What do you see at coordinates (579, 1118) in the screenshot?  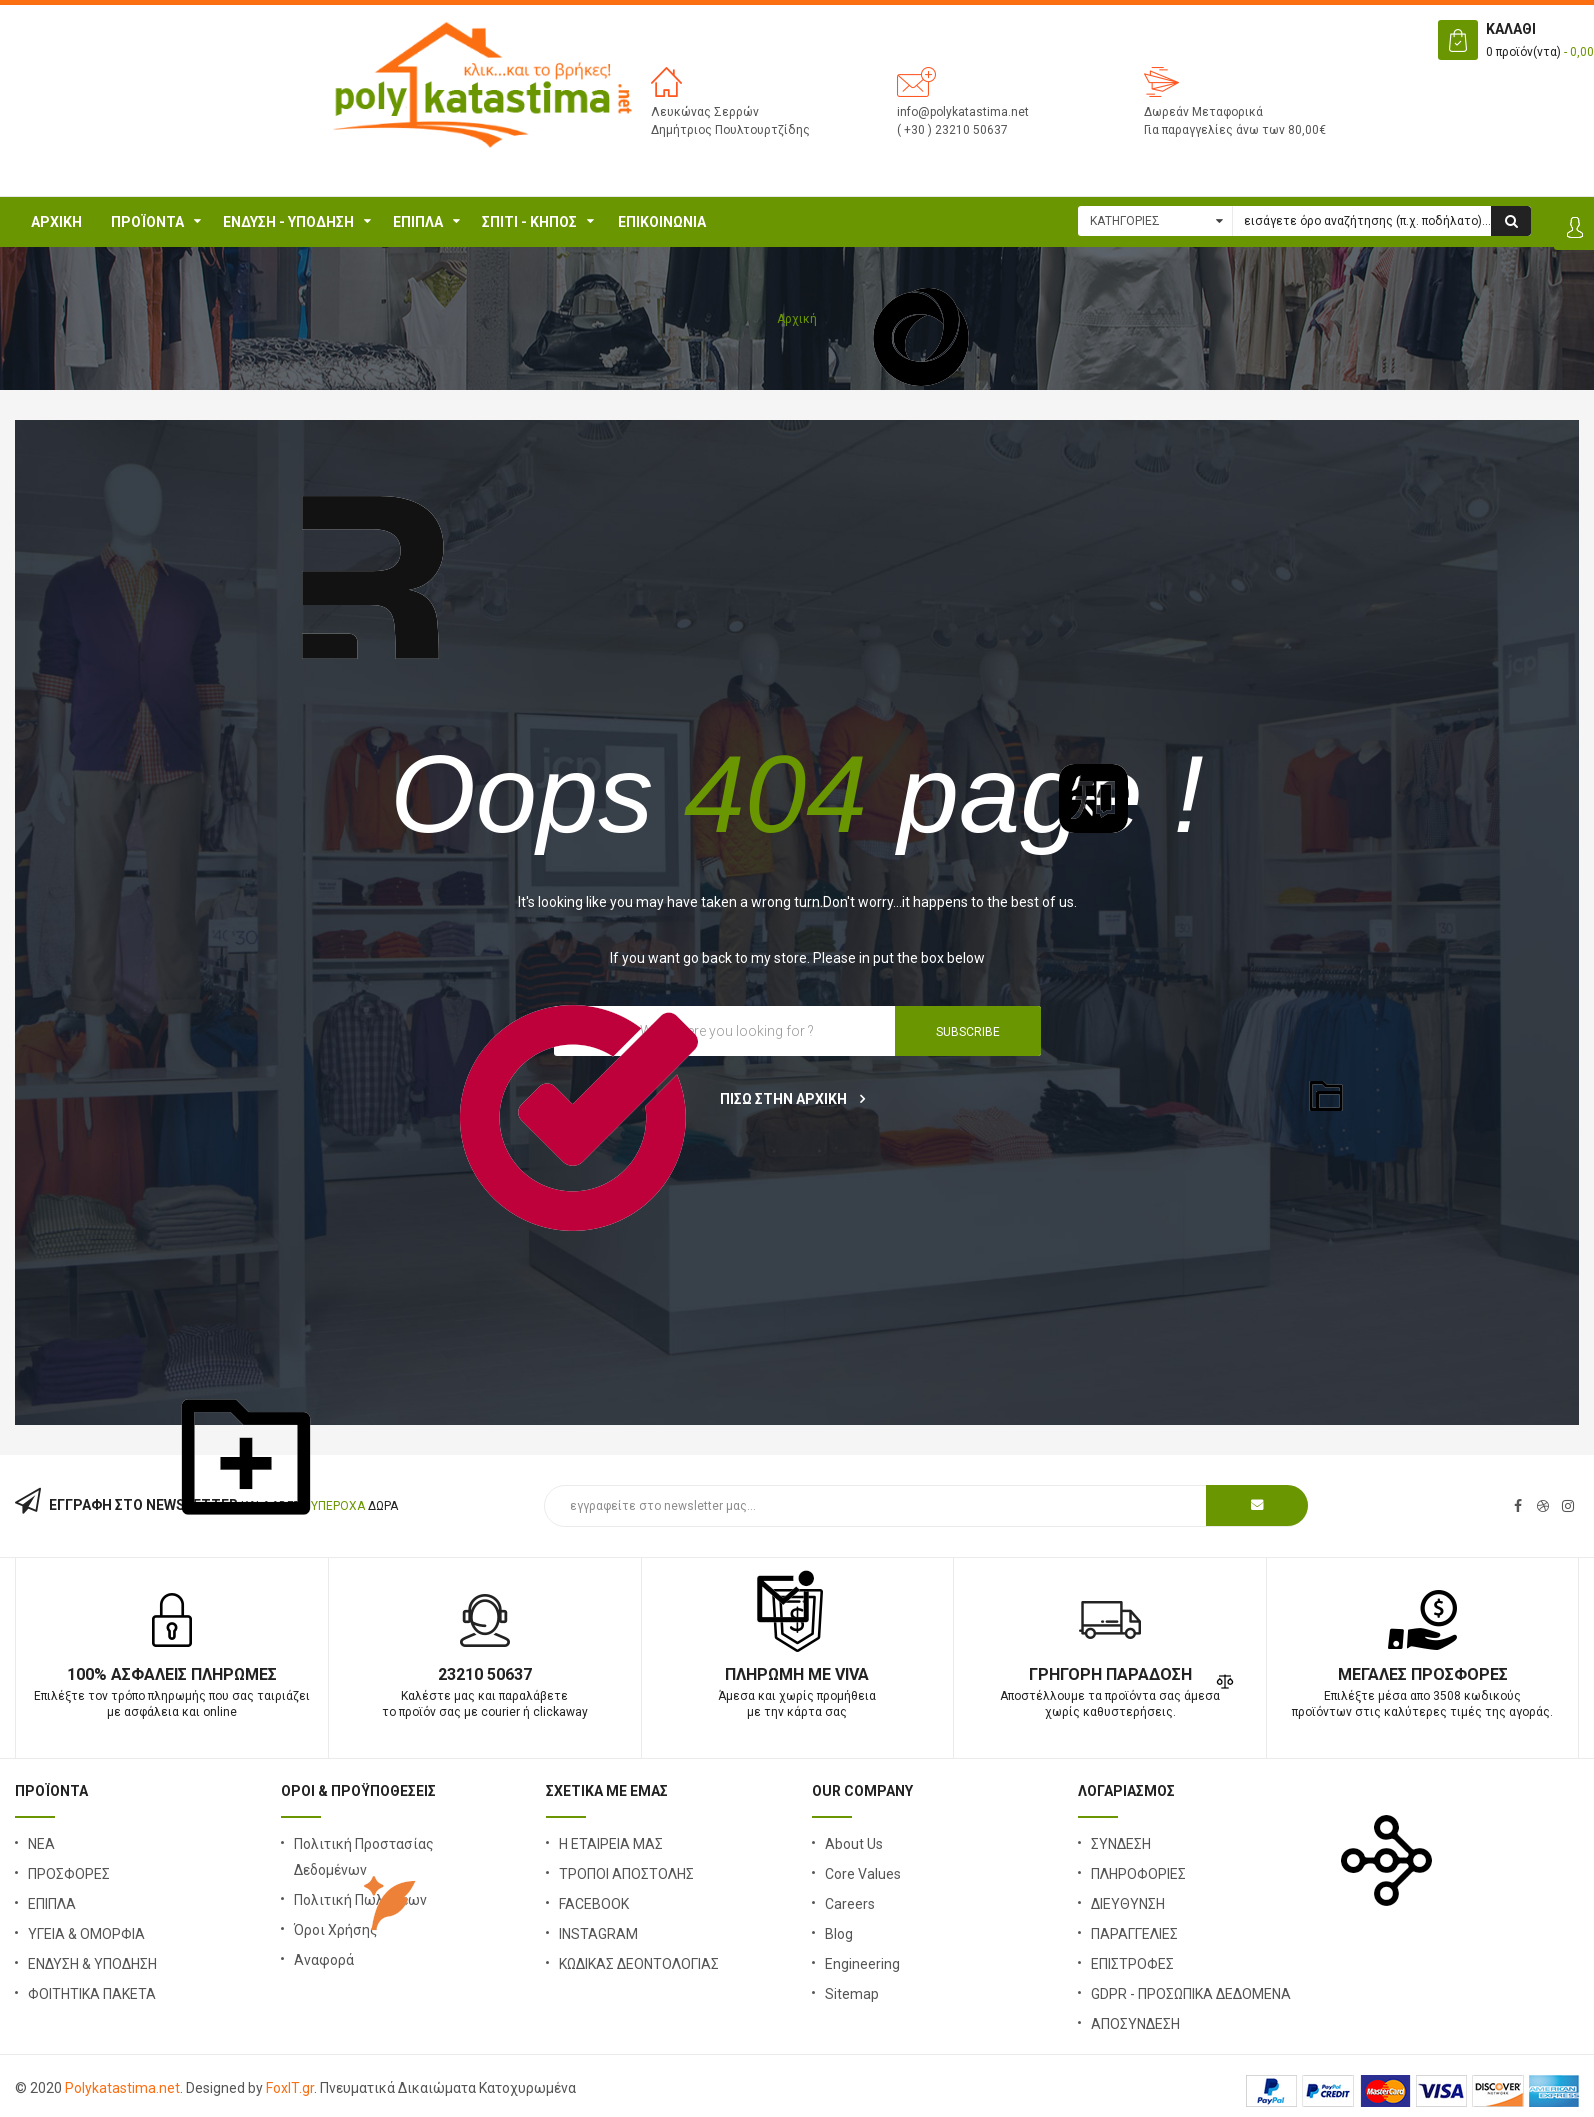 I see `open Google Tasks app` at bounding box center [579, 1118].